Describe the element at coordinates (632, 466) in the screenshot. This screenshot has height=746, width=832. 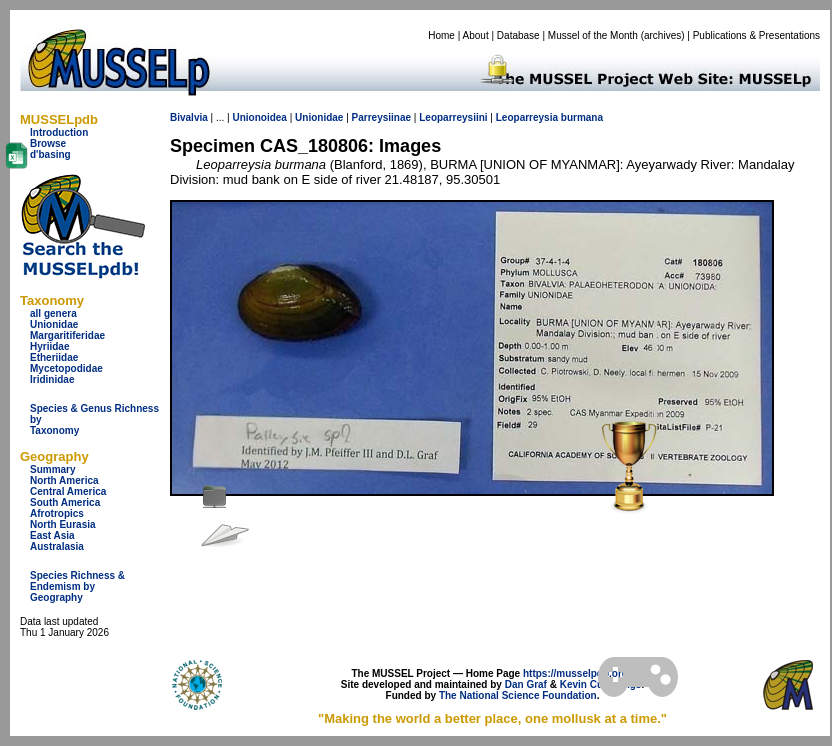
I see `indicates third place or bronze-tier achievement` at that location.